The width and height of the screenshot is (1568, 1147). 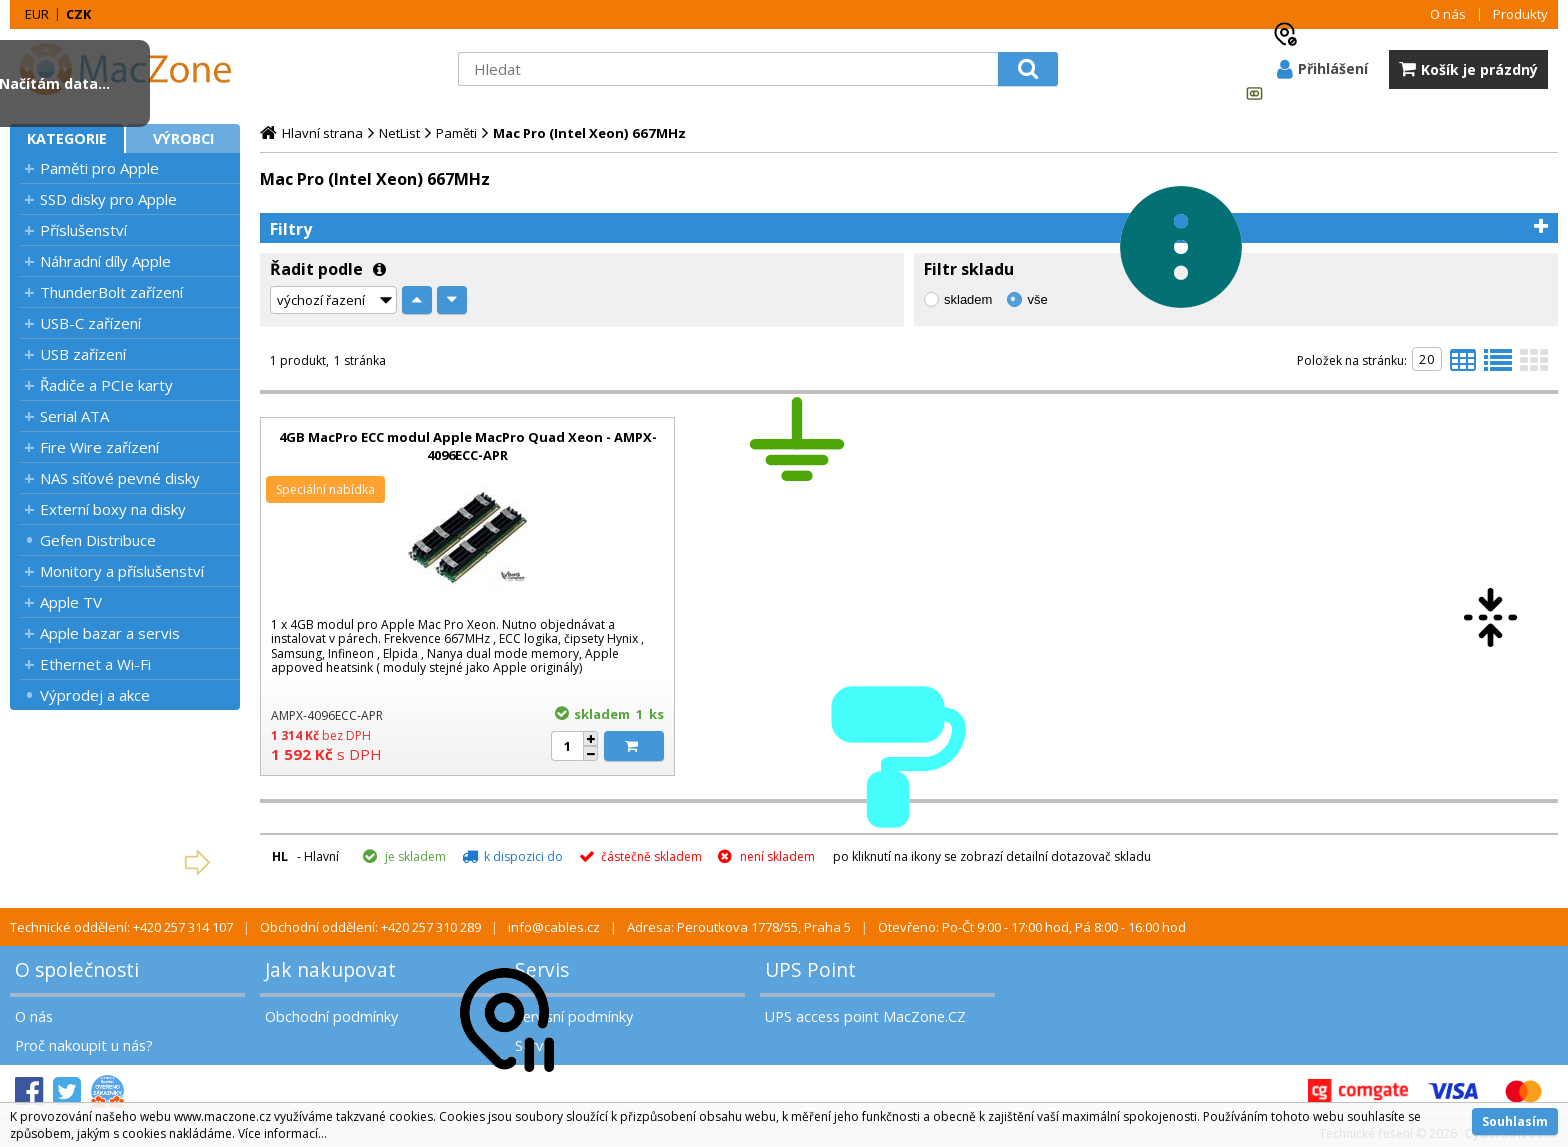 I want to click on open more options menu, so click(x=1181, y=247).